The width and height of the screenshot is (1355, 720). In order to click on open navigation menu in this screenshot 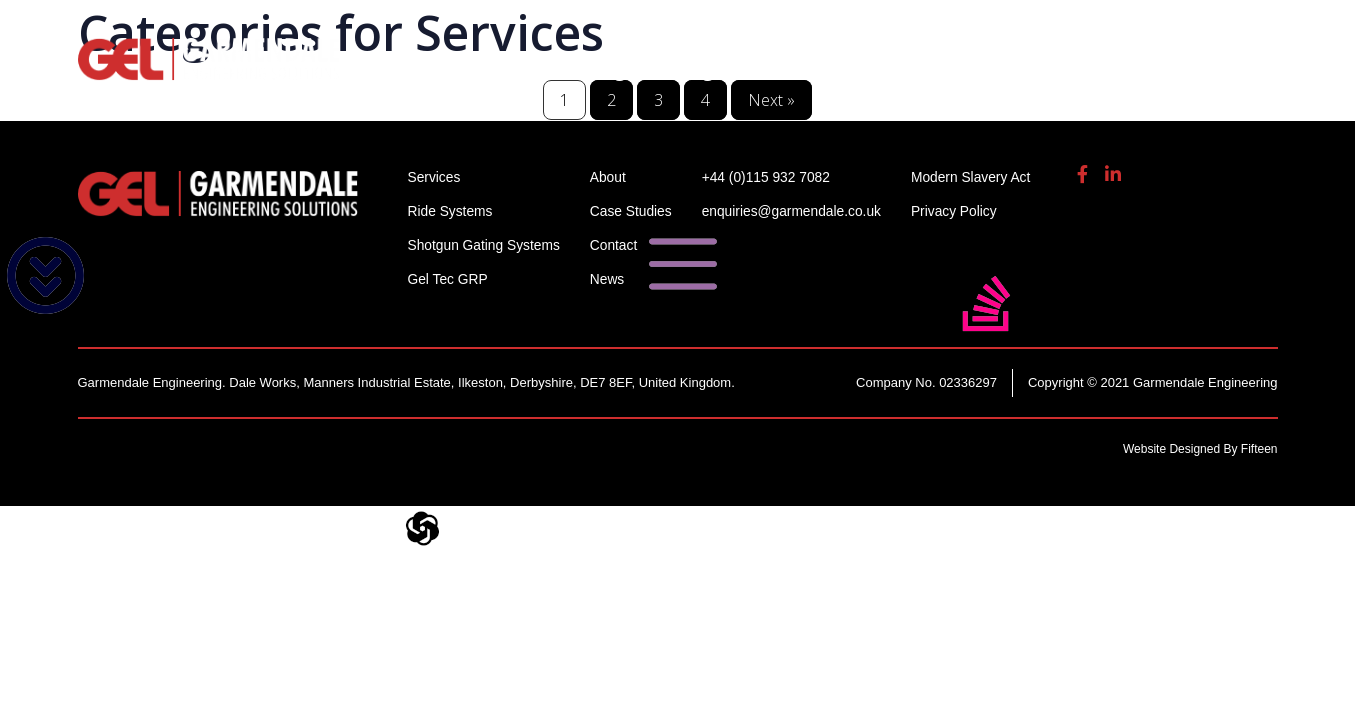, I will do `click(683, 264)`.